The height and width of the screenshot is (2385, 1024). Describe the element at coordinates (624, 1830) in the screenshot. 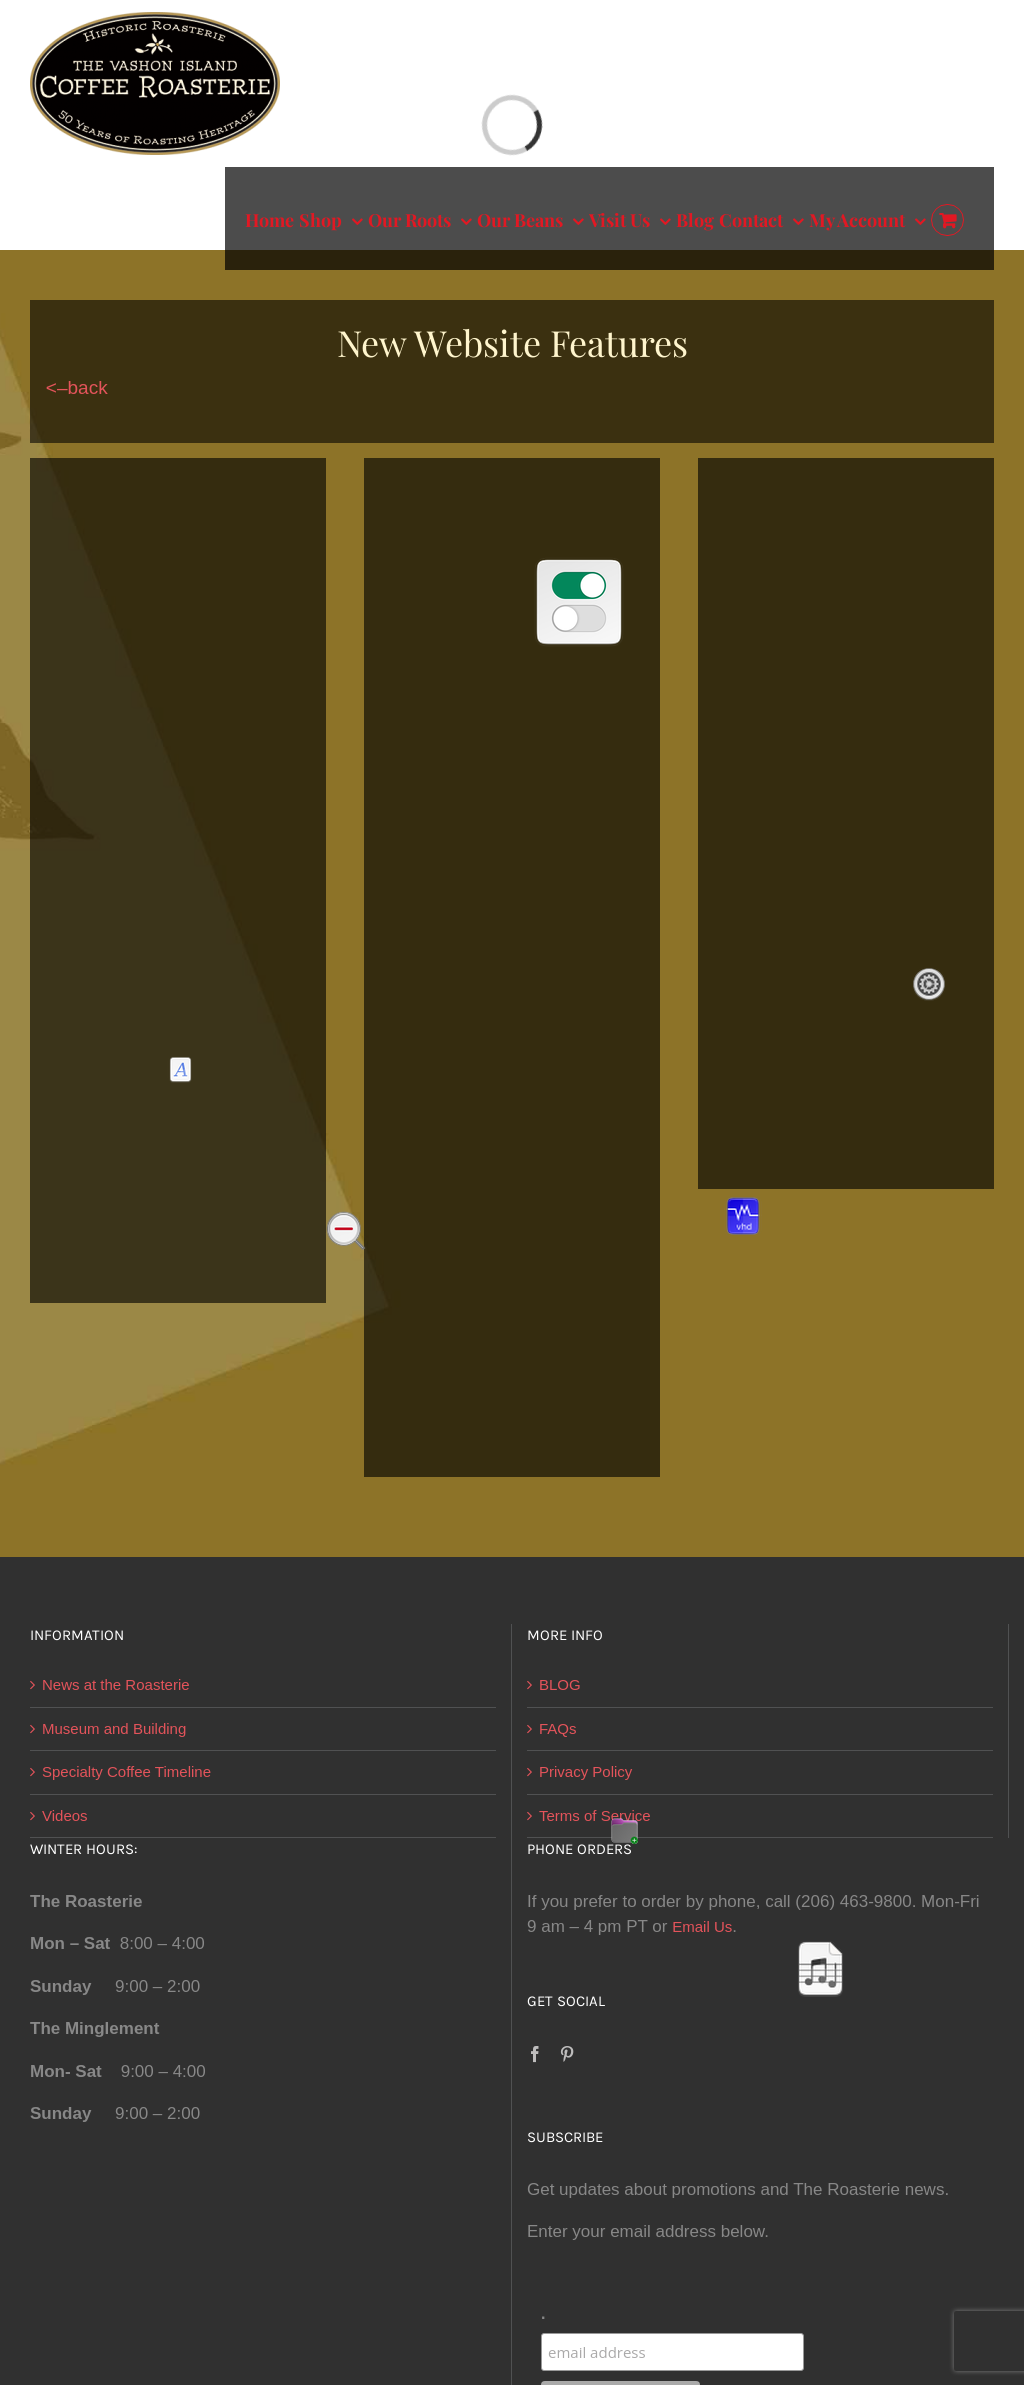

I see `create a new folder` at that location.